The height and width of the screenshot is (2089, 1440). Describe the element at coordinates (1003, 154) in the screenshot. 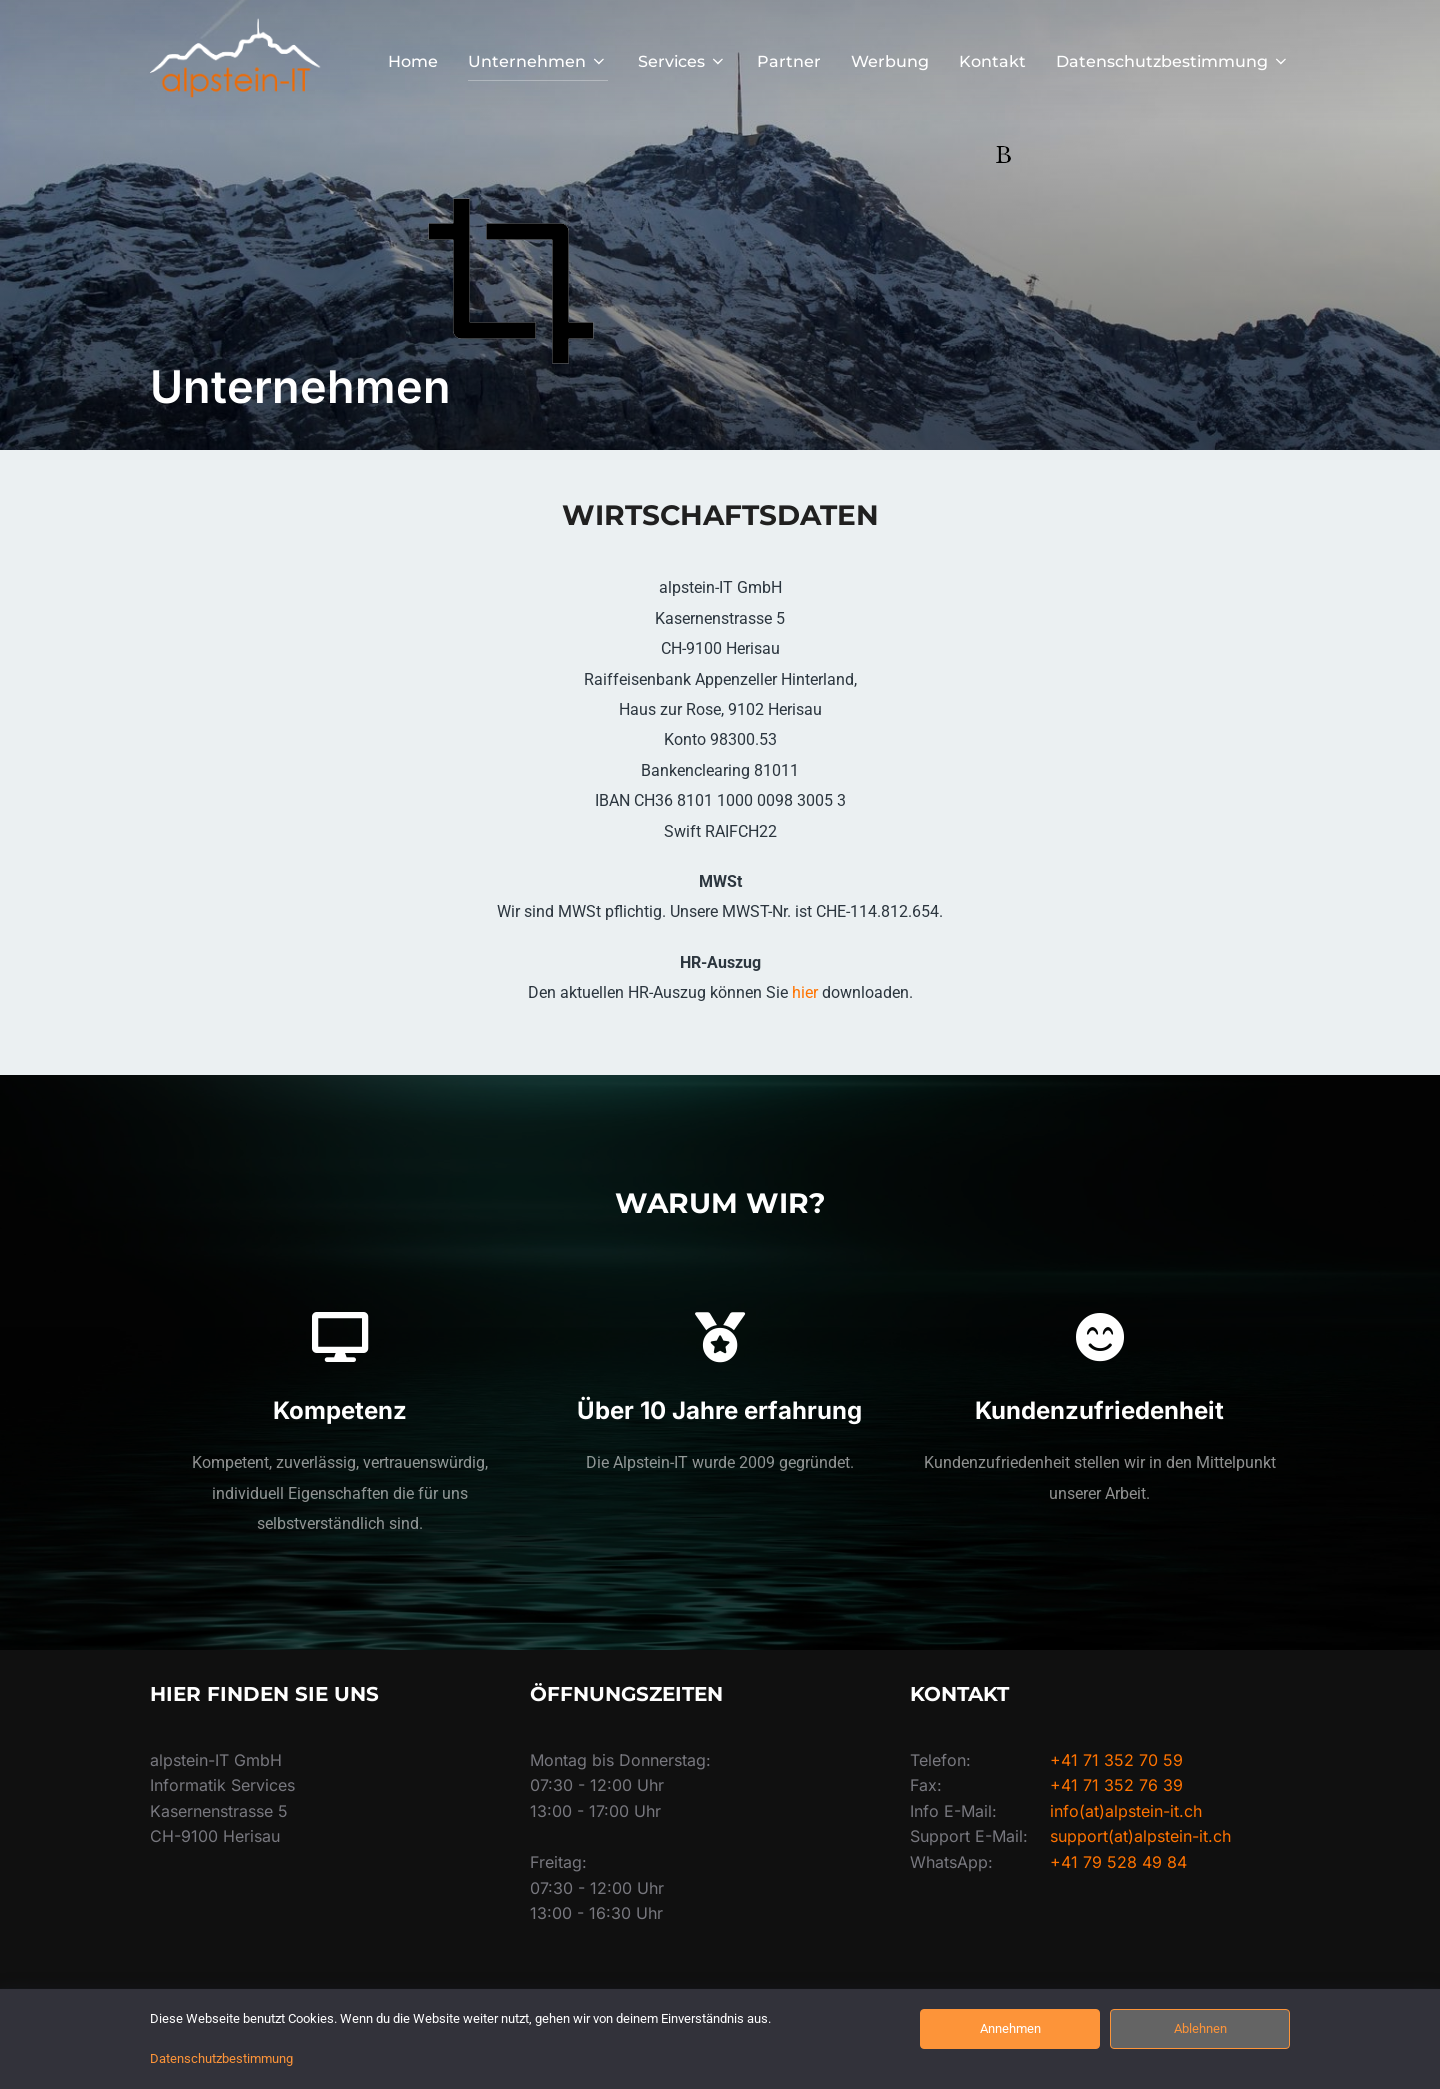

I see `bookalope logo - ebook conversion and publishing platform` at that location.